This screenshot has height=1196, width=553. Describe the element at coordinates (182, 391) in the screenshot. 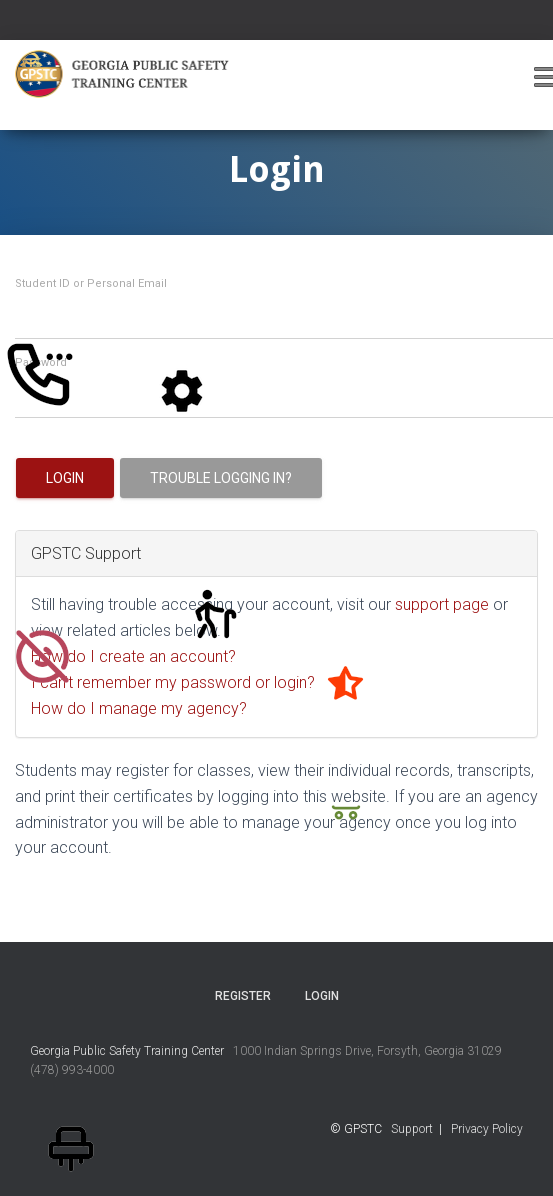

I see `access app or system settings` at that location.